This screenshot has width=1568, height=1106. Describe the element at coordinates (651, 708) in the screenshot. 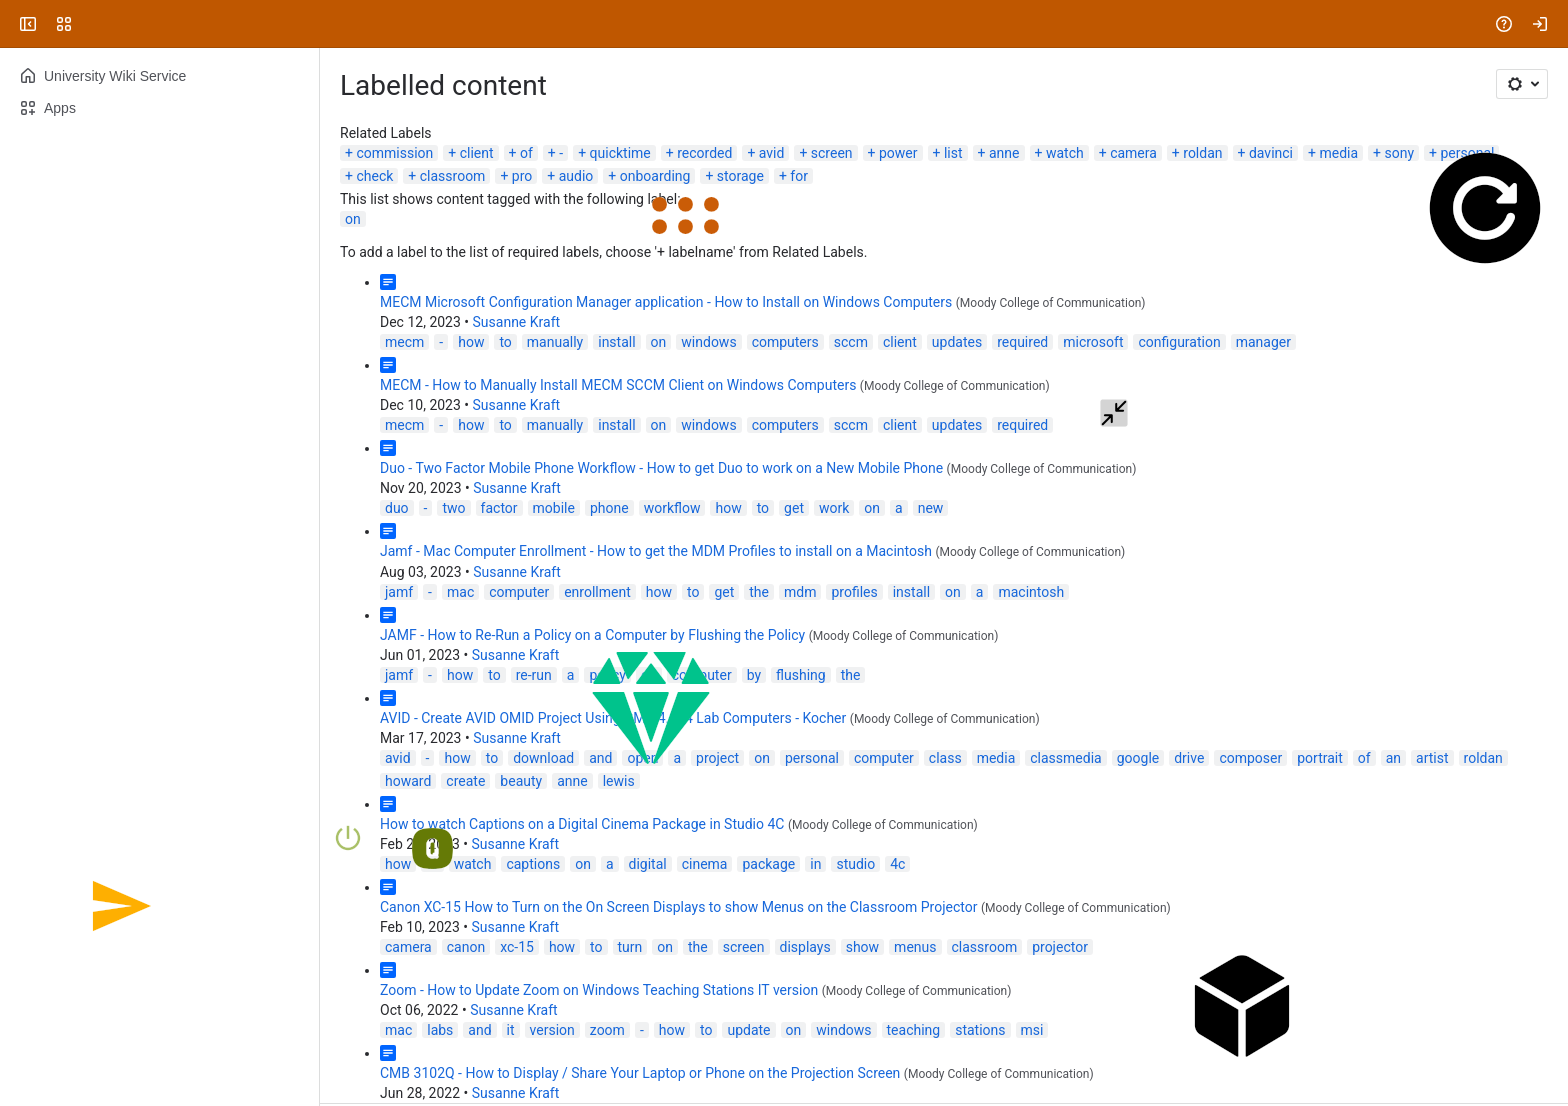

I see `indicates premium or VIP membership status` at that location.